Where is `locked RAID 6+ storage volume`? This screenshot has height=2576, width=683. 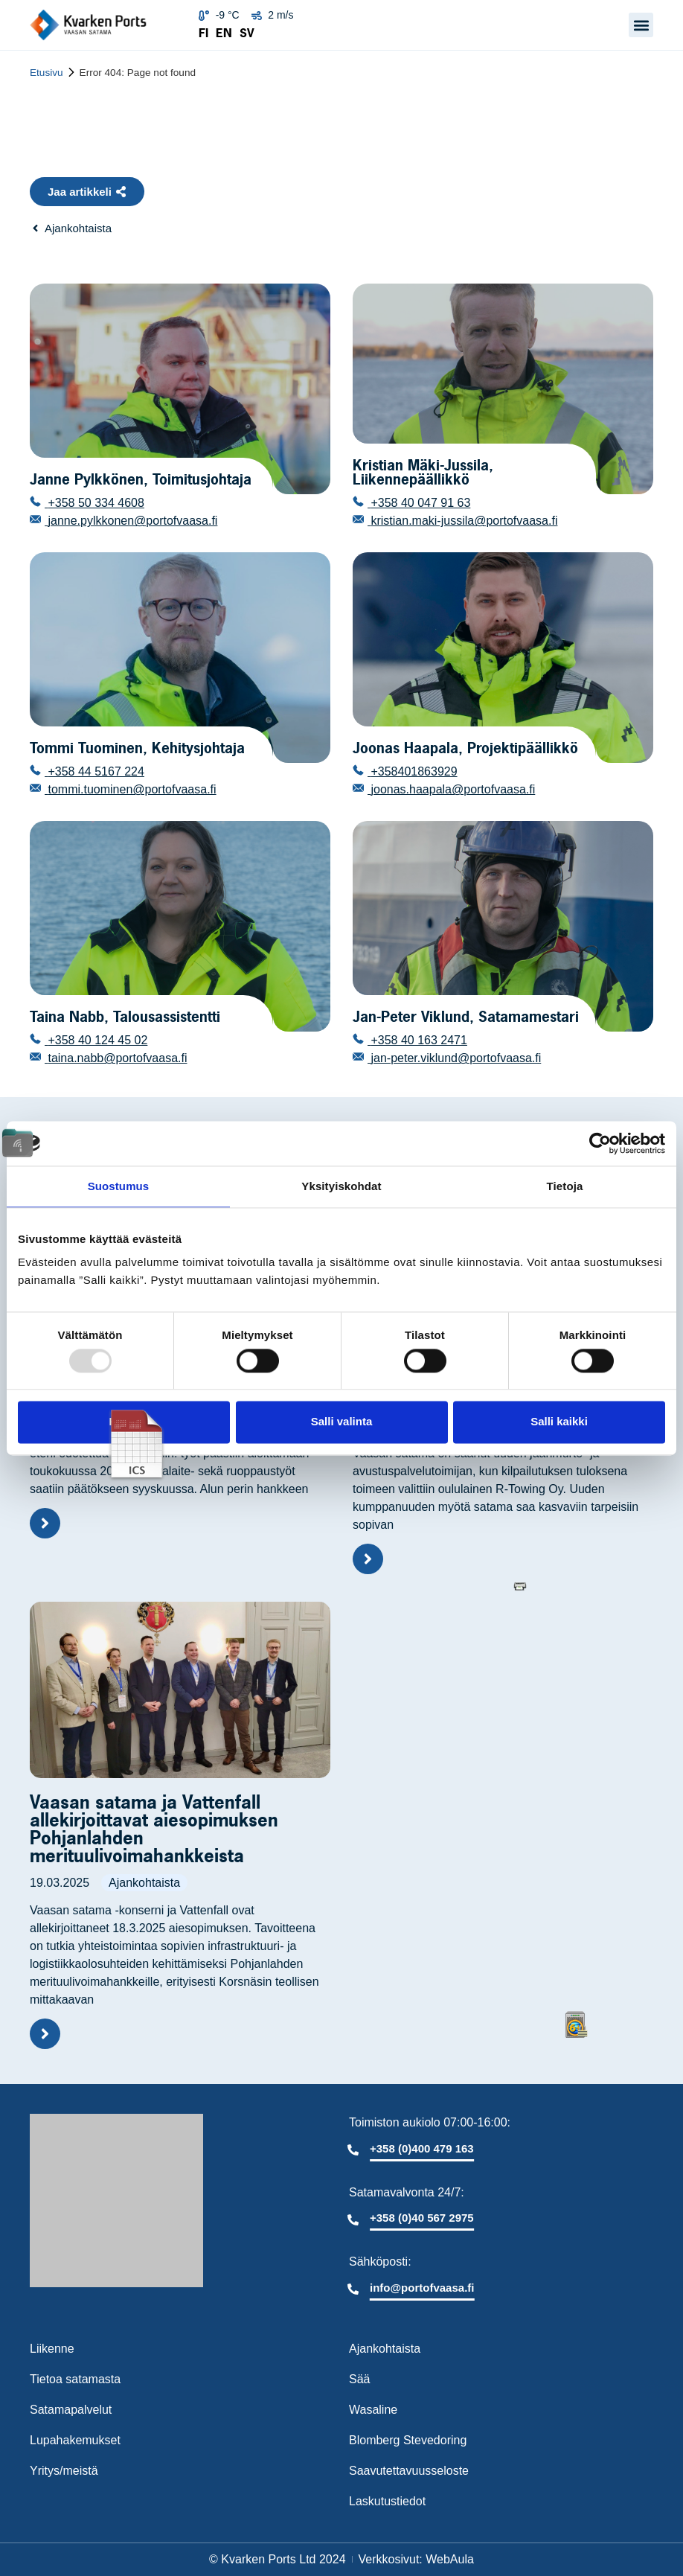 locked RAID 6+ storage volume is located at coordinates (575, 2024).